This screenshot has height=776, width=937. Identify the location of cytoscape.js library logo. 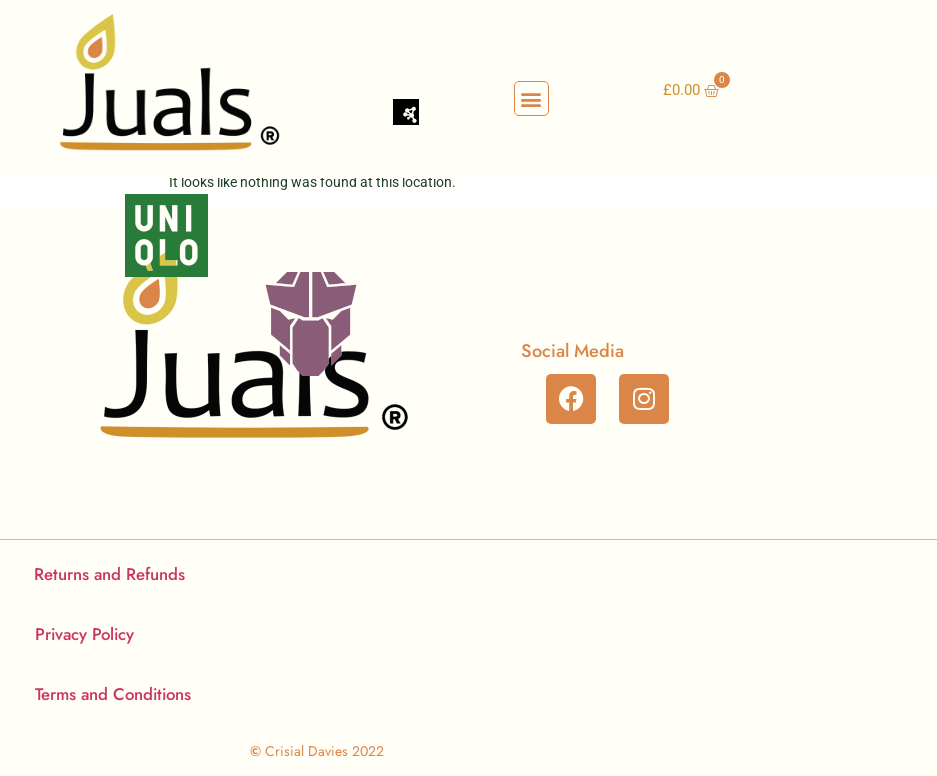
(406, 112).